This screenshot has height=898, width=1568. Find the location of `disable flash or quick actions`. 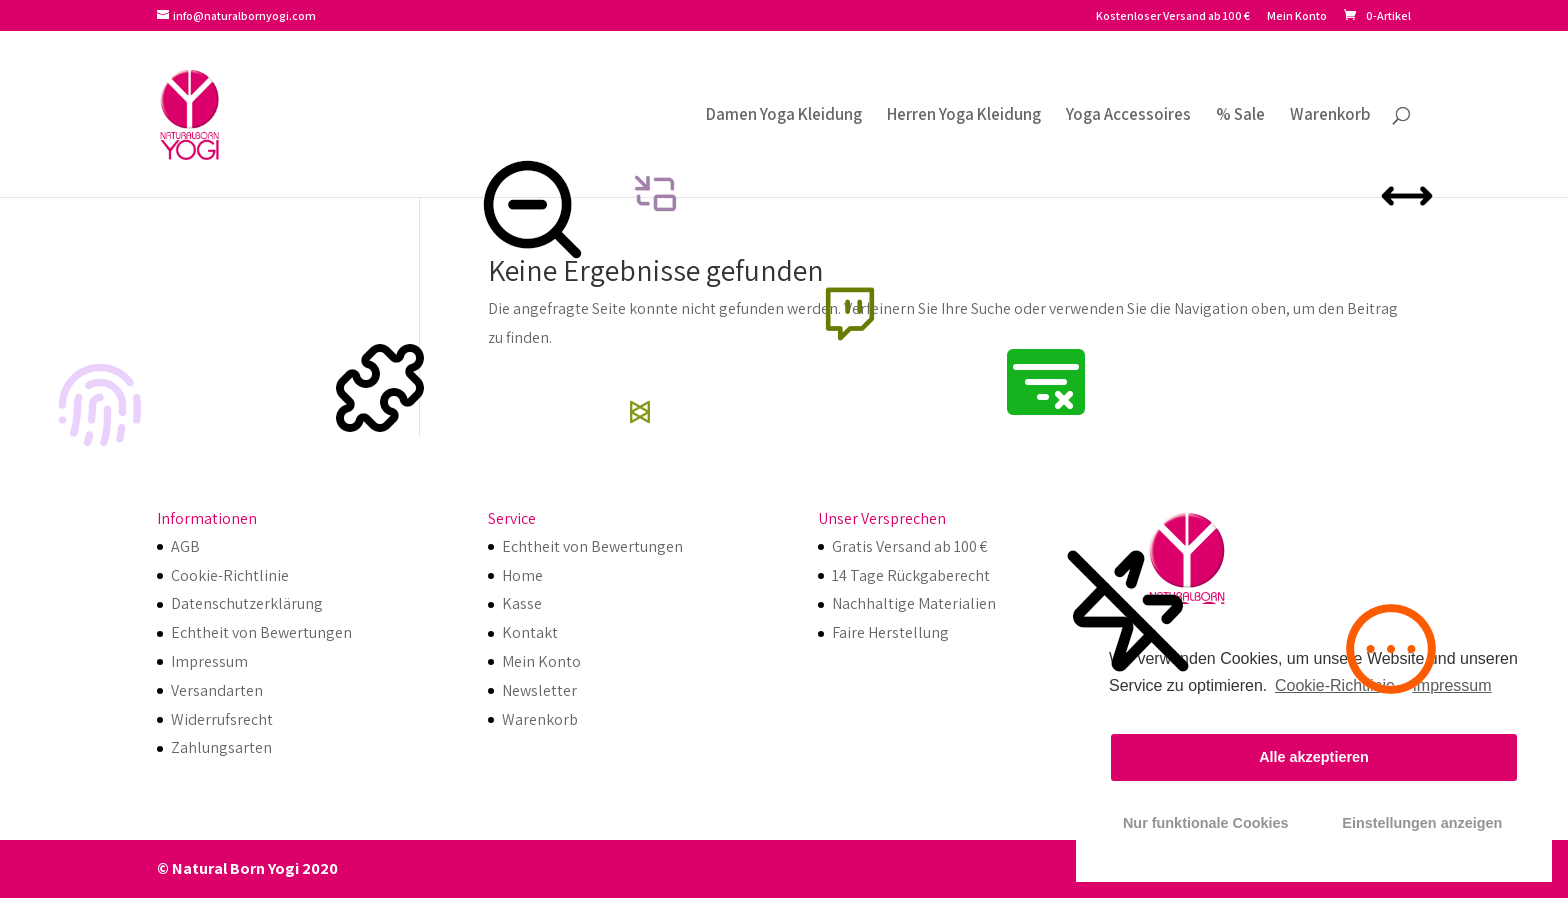

disable flash or quick actions is located at coordinates (1128, 611).